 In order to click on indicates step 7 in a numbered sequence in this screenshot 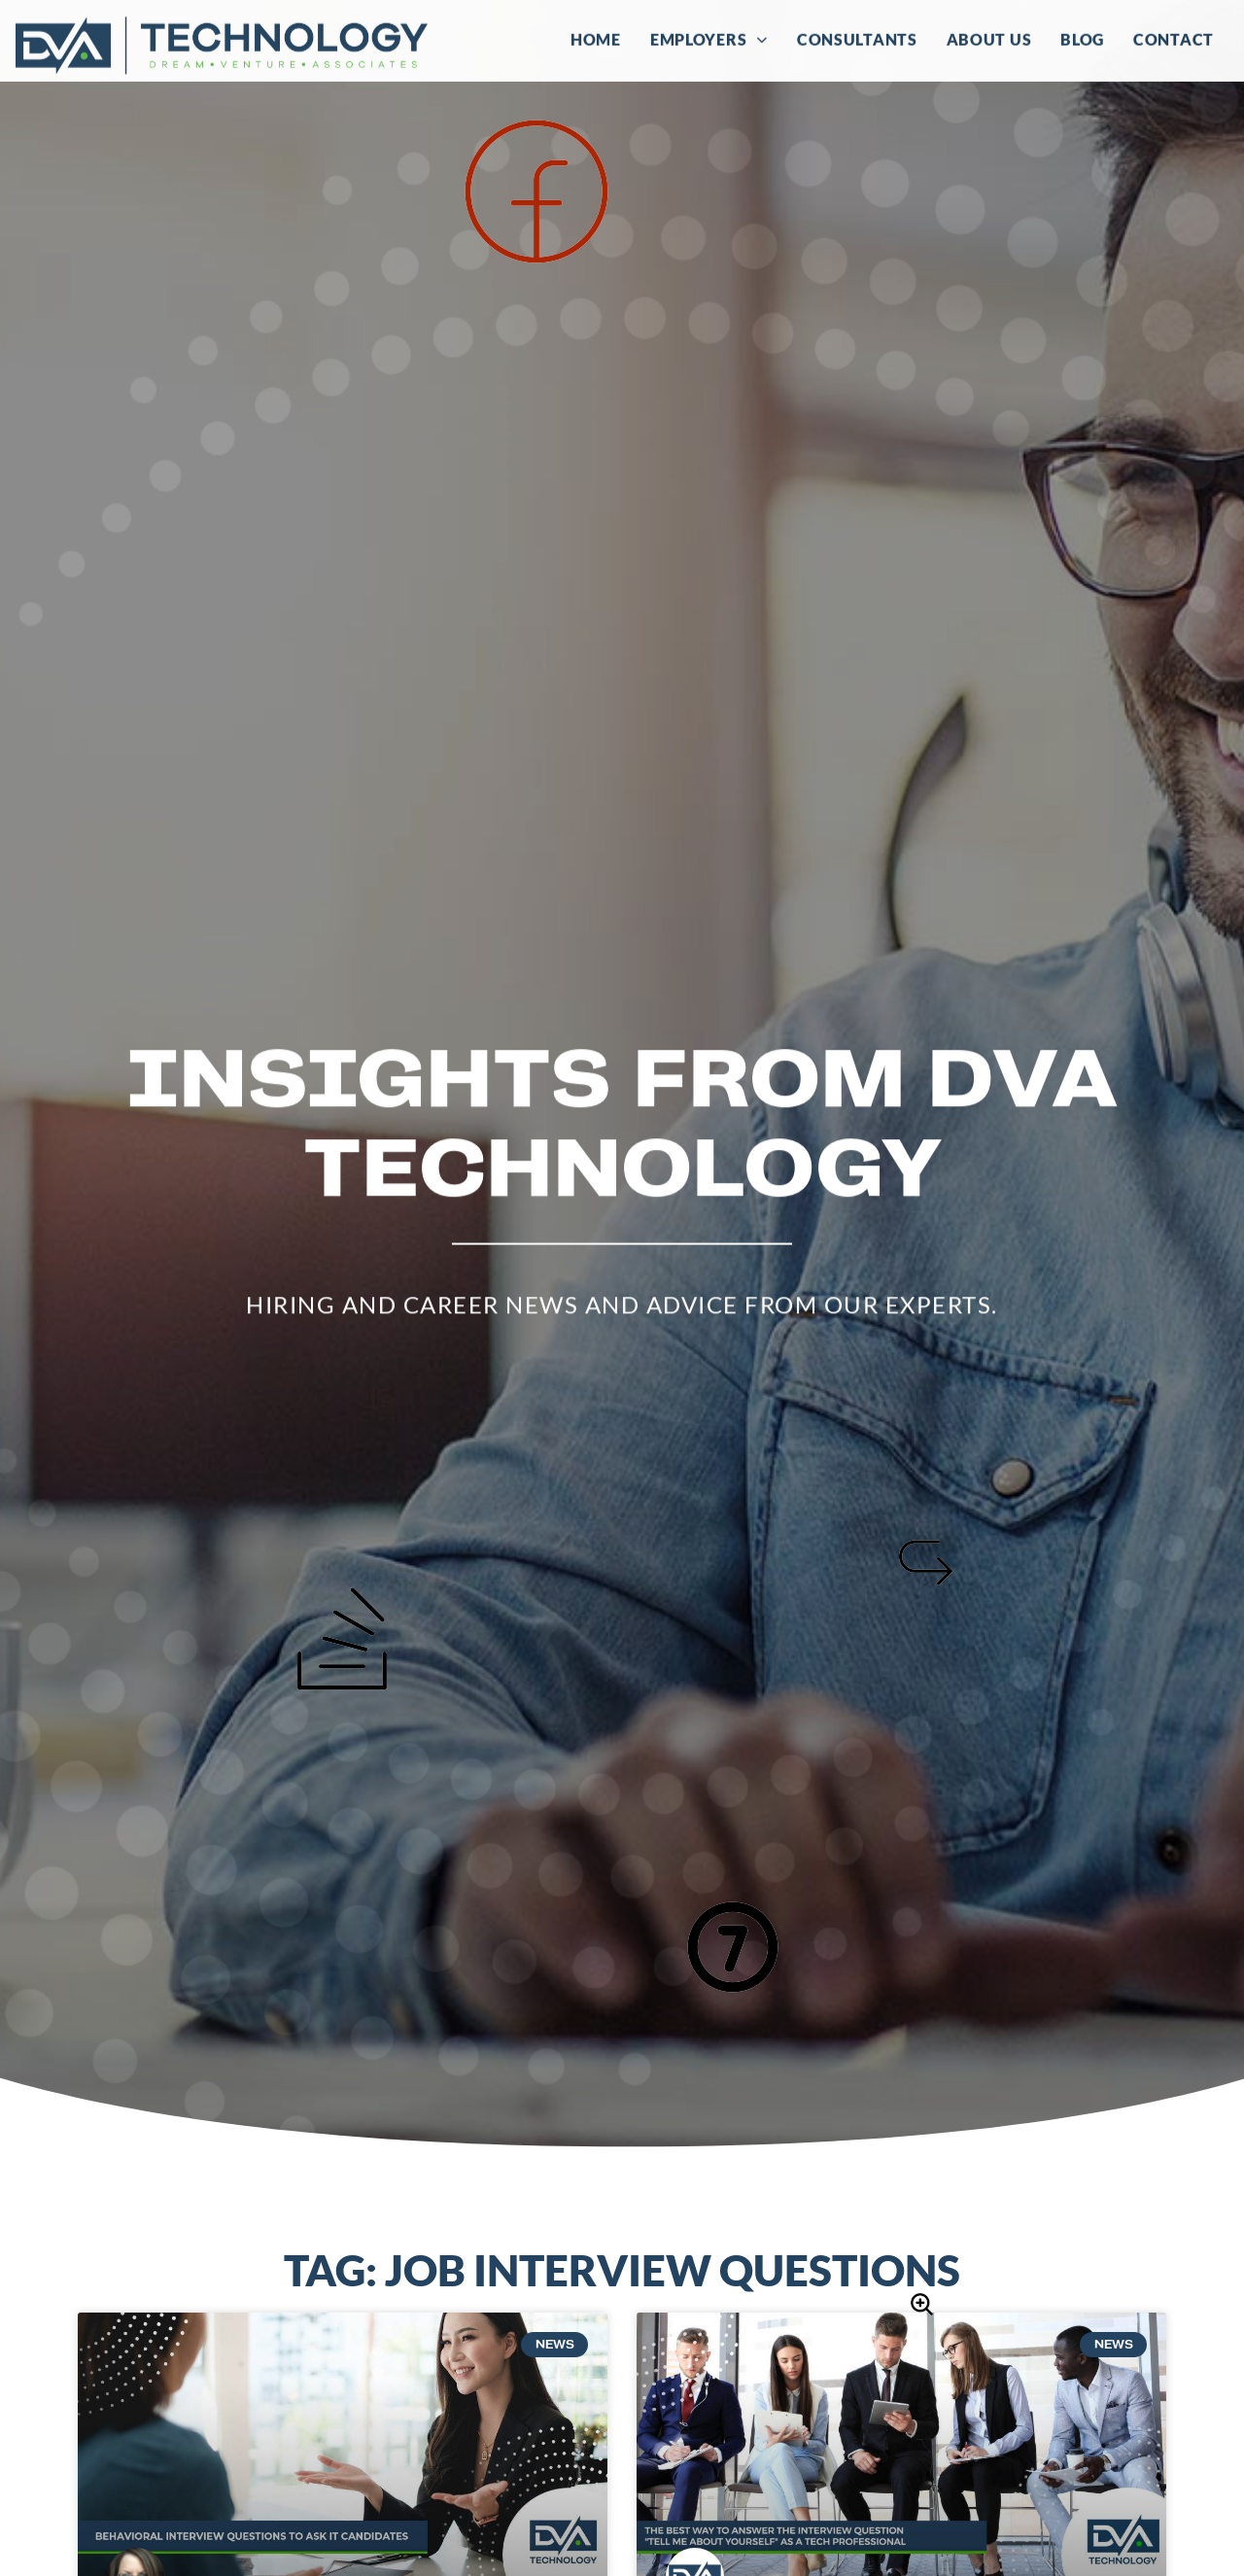, I will do `click(733, 1947)`.